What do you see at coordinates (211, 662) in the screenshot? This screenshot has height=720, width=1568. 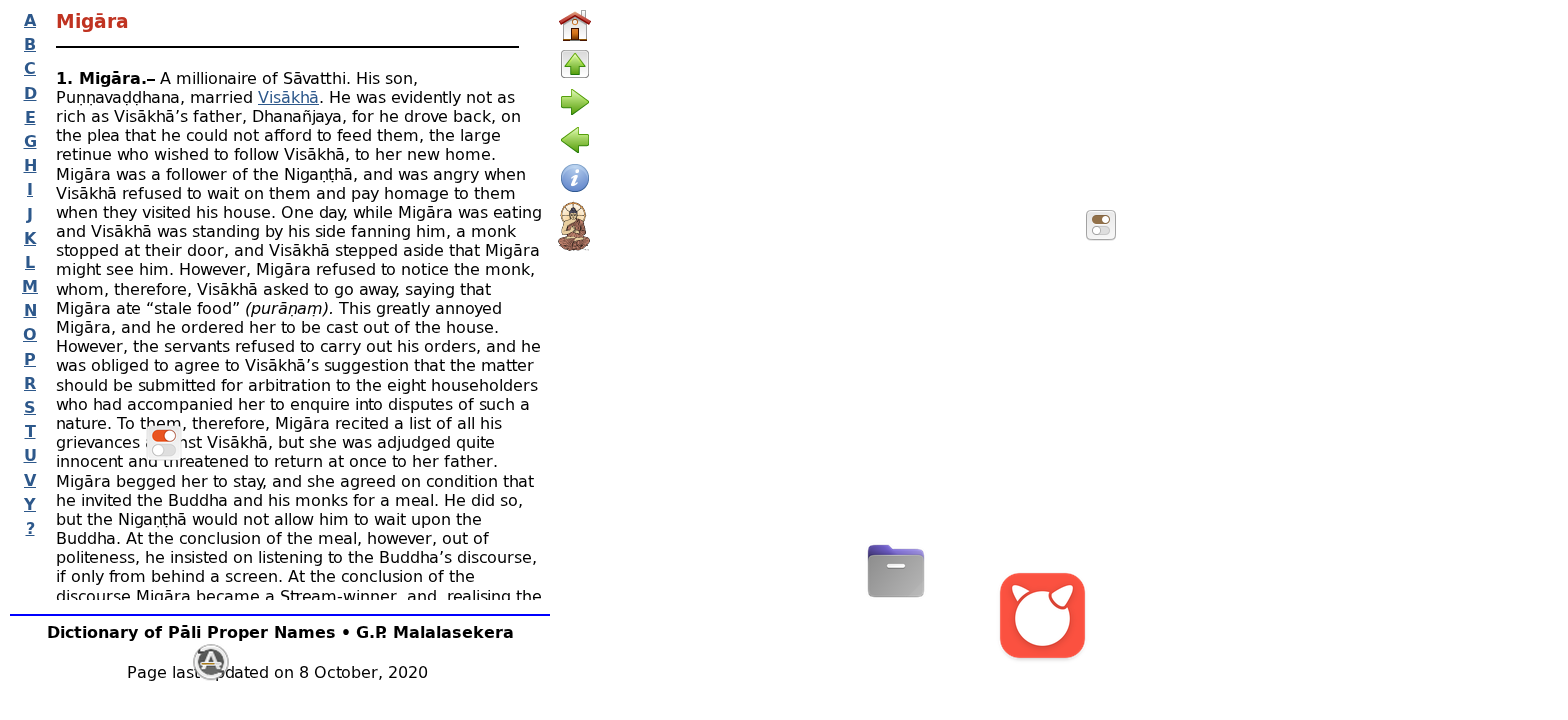 I see `check for available software updates` at bounding box center [211, 662].